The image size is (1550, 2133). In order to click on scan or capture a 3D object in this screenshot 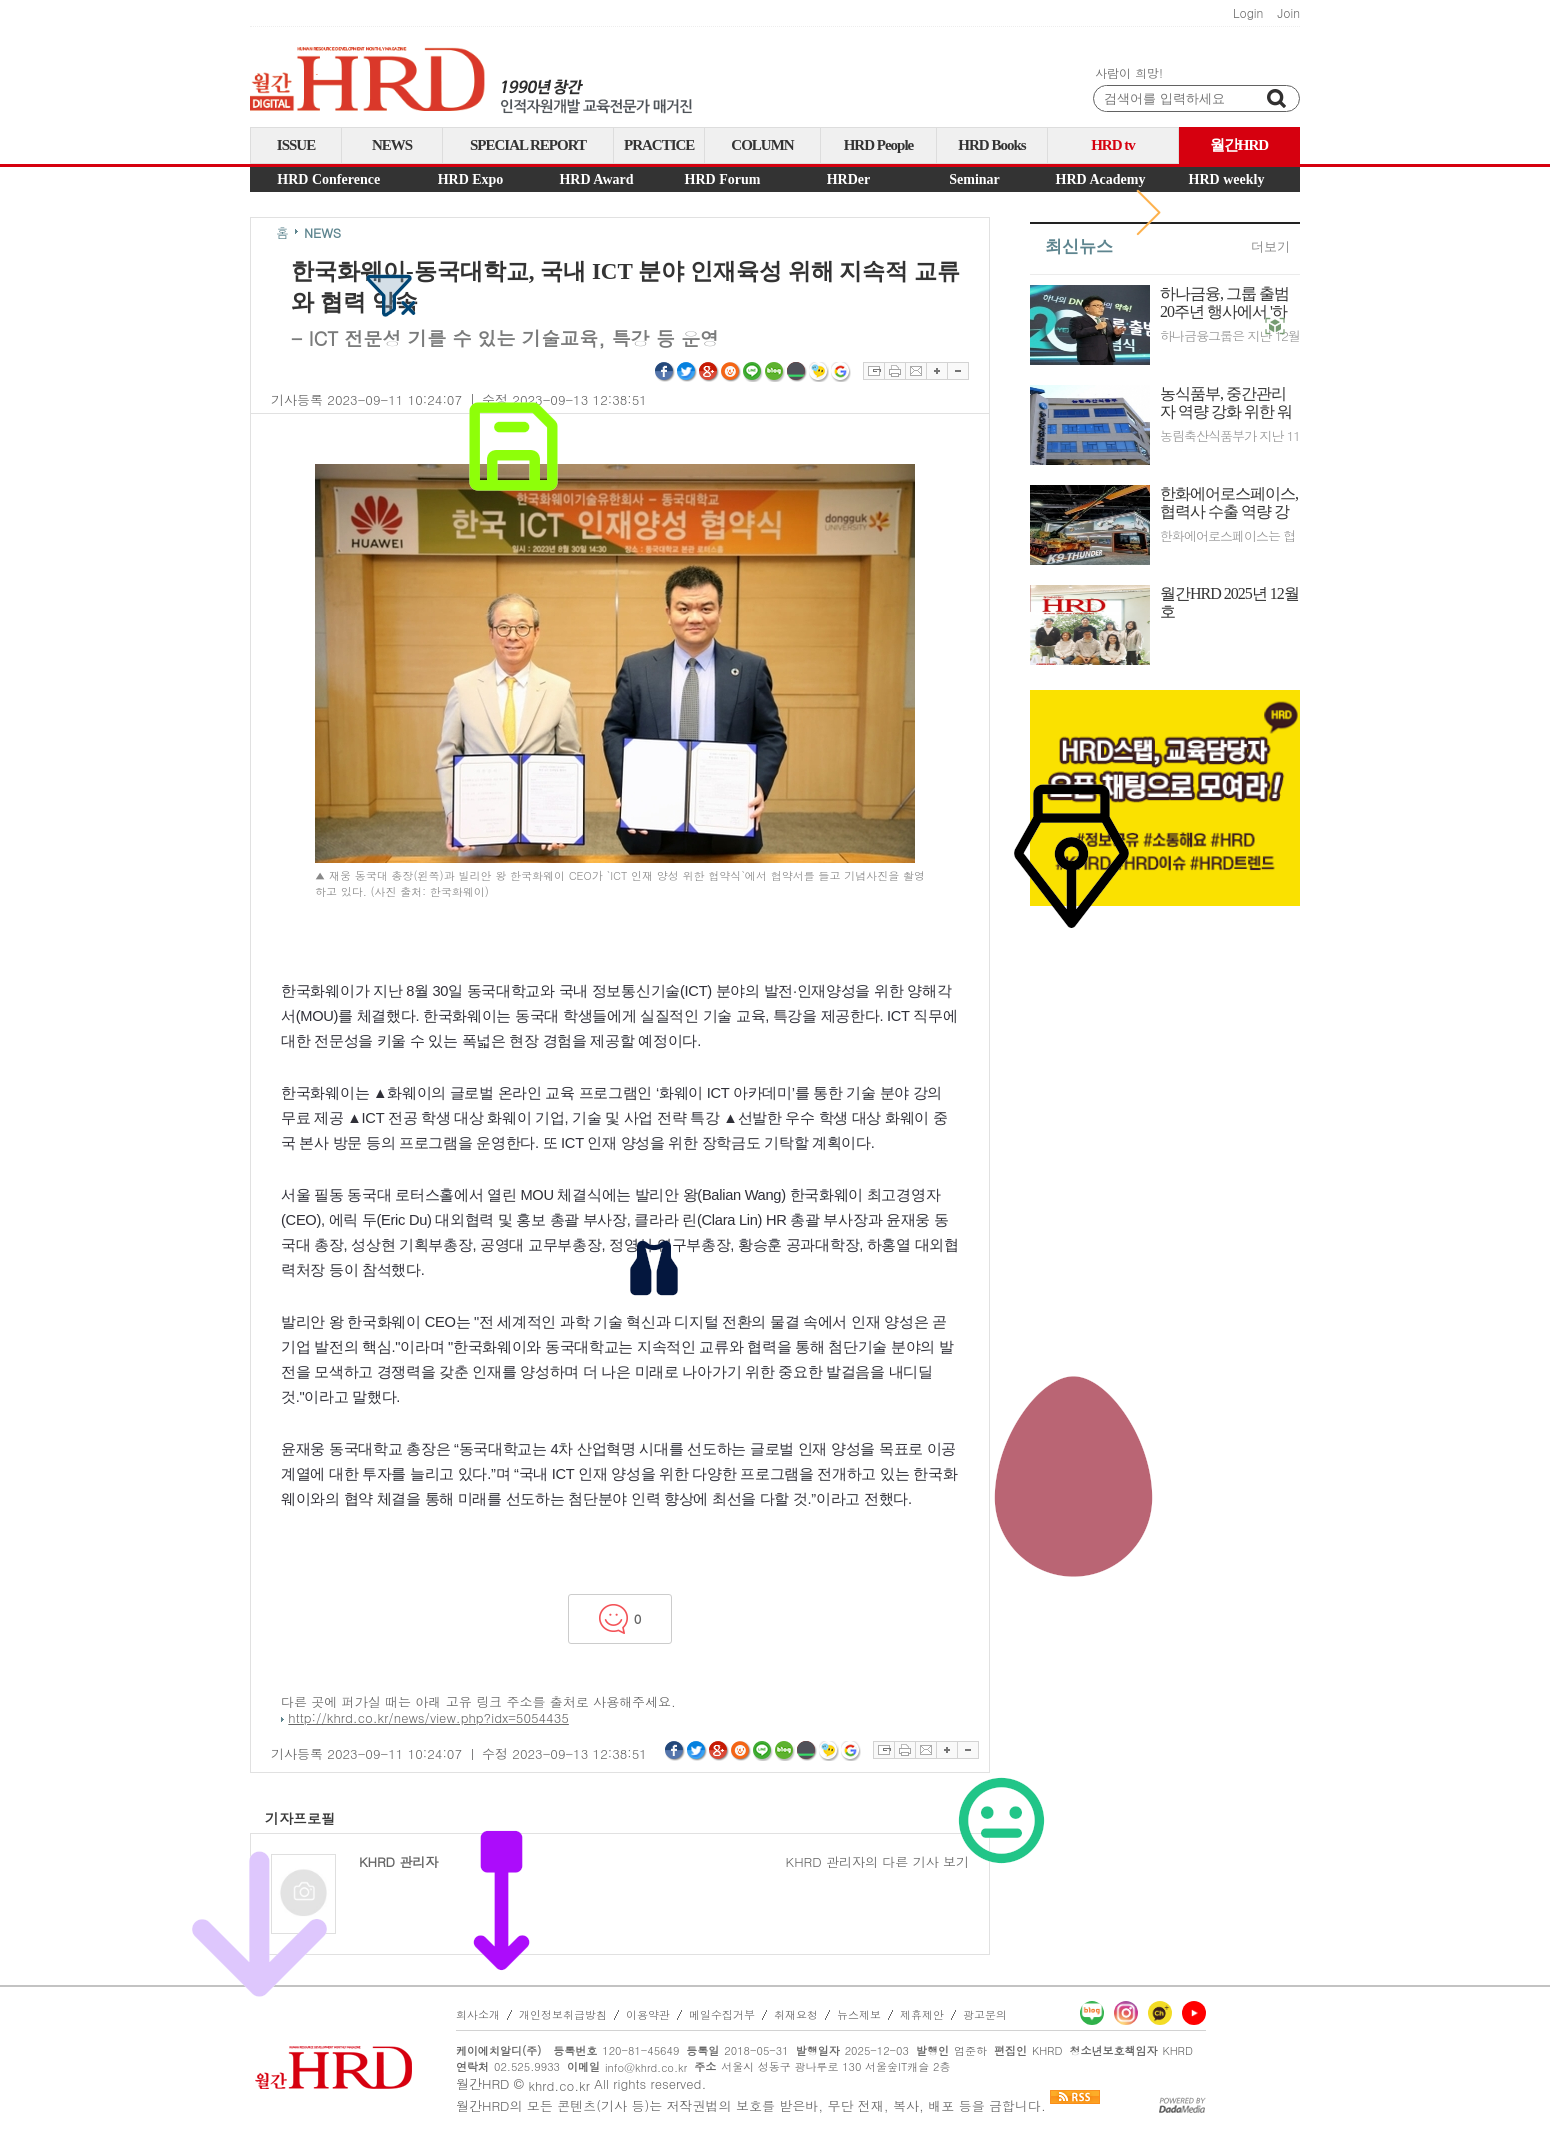, I will do `click(1275, 326)`.